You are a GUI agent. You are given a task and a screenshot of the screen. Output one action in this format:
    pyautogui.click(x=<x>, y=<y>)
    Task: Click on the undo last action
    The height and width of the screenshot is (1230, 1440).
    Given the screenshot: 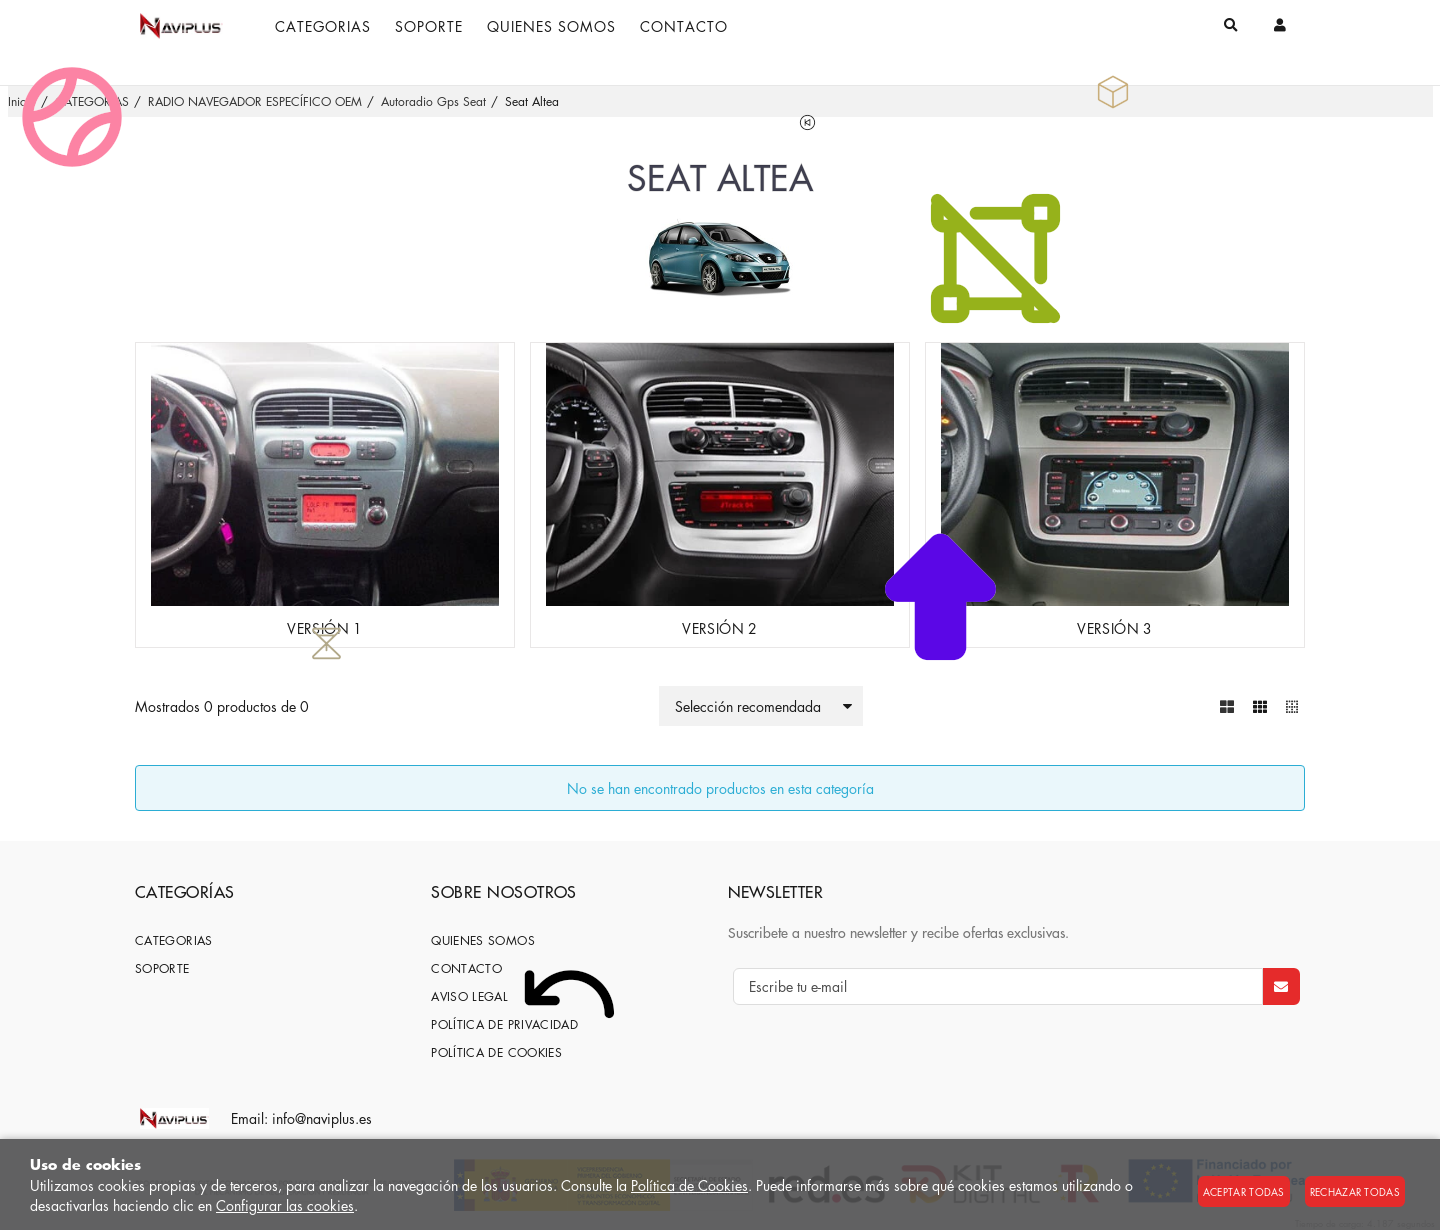 What is the action you would take?
    pyautogui.click(x=571, y=991)
    